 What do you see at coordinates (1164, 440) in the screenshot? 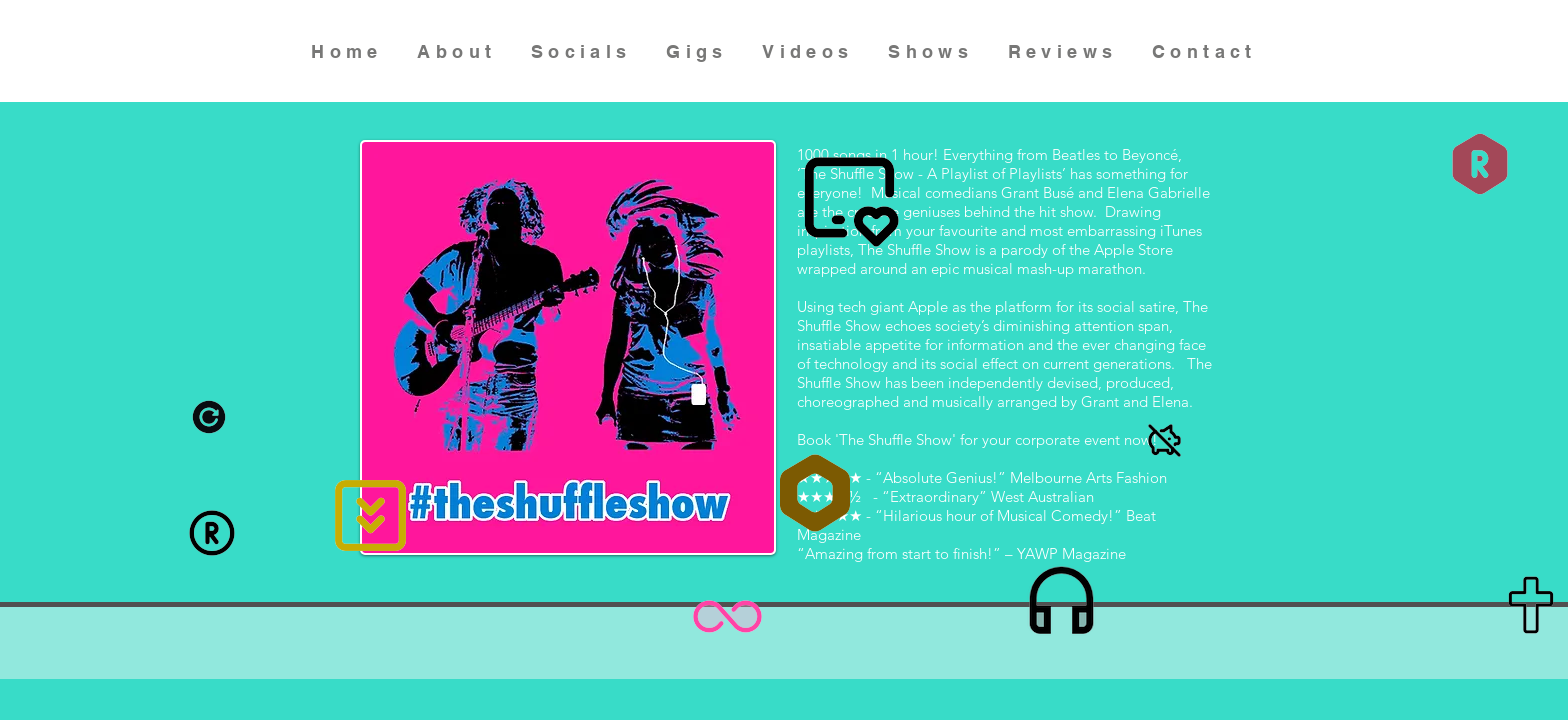
I see `disable piggy bank or savings feature` at bounding box center [1164, 440].